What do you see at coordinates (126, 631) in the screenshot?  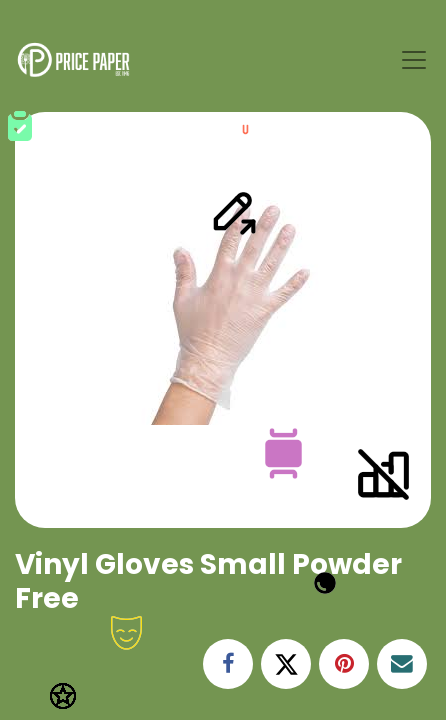 I see `toggle theater or entertainment mode` at bounding box center [126, 631].